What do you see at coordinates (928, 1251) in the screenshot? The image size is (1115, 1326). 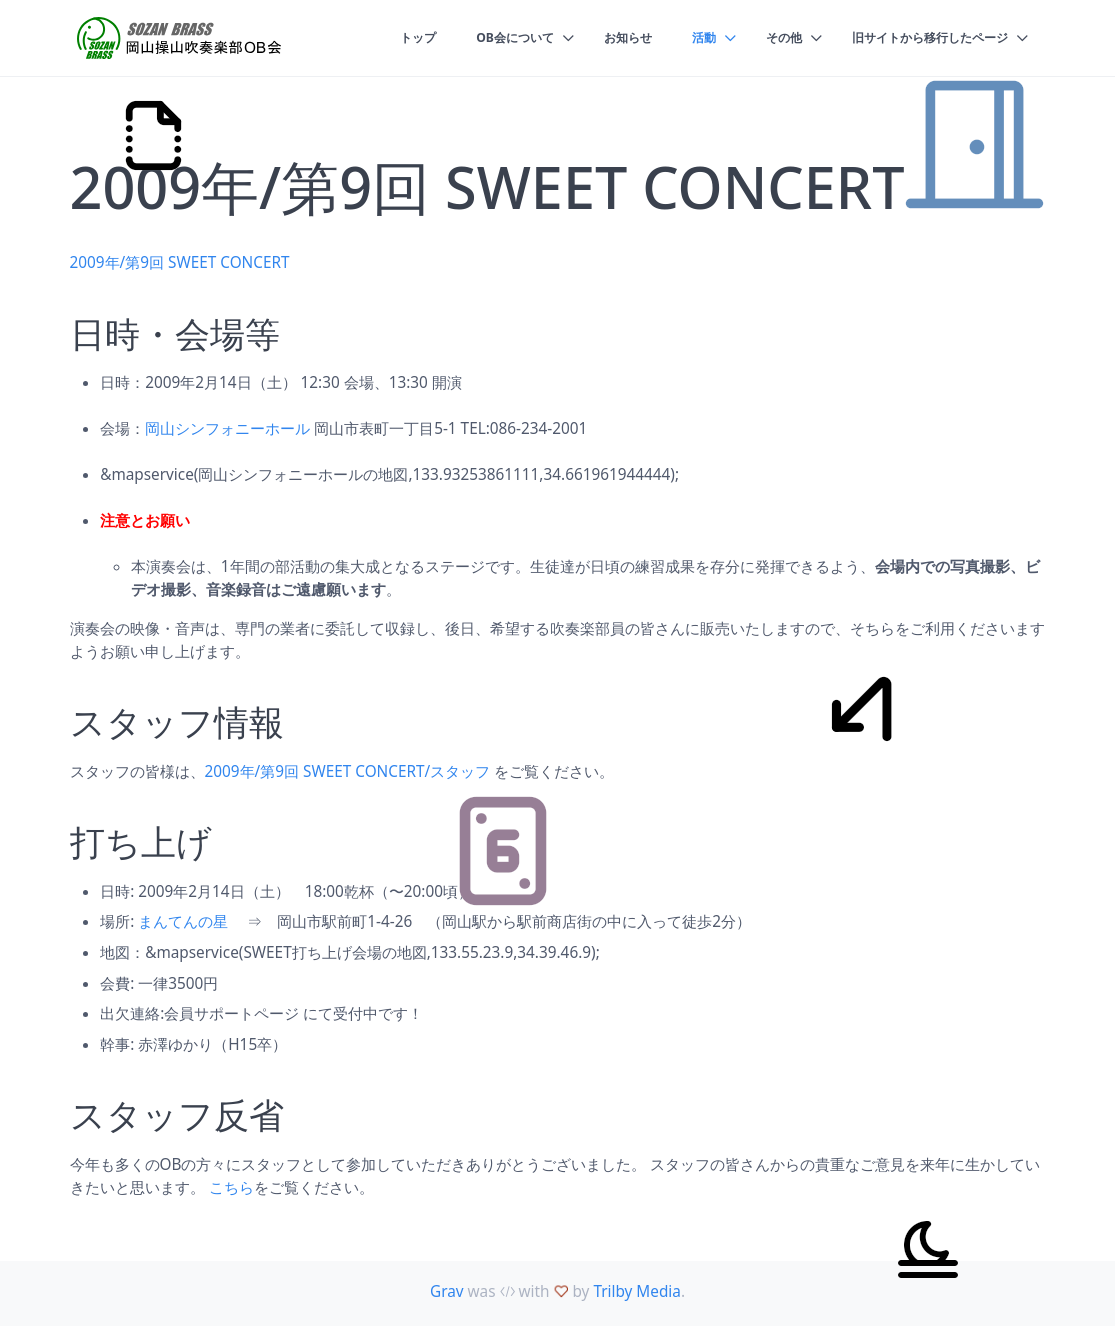 I see `indicates hazy or foggy nighttime weather conditions` at bounding box center [928, 1251].